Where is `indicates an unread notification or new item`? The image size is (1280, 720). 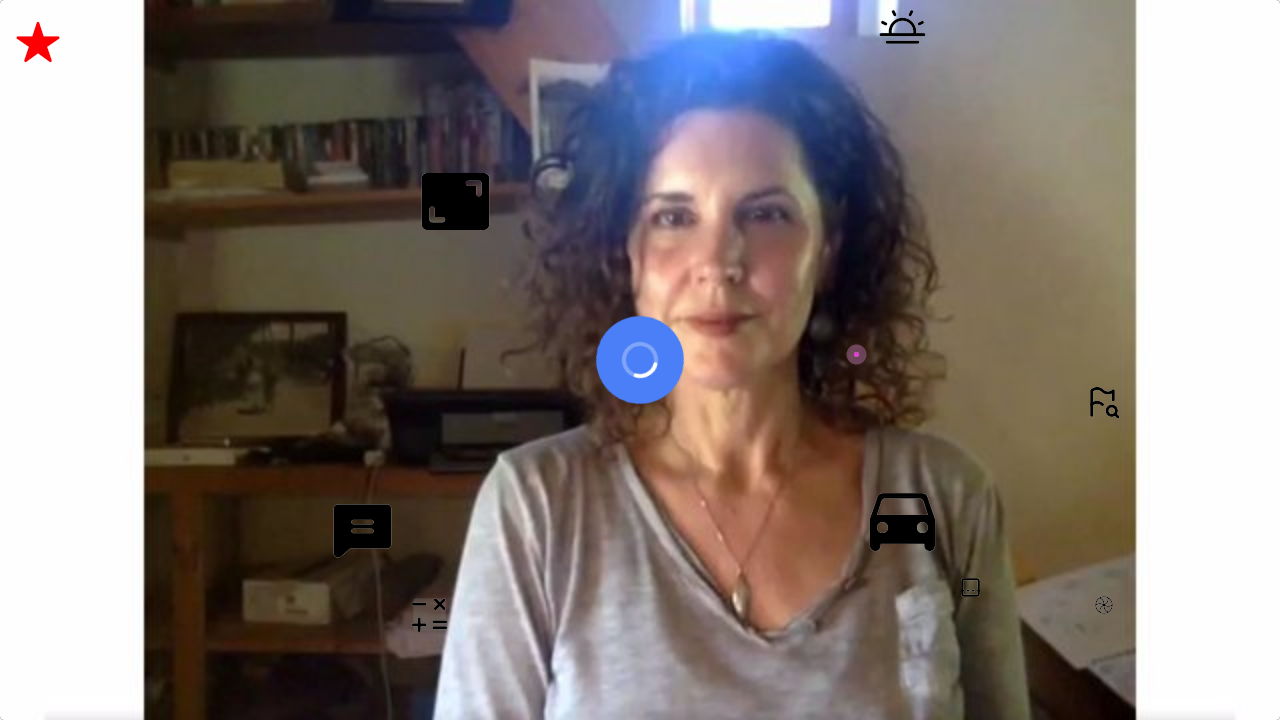
indicates an unread notification or new item is located at coordinates (856, 354).